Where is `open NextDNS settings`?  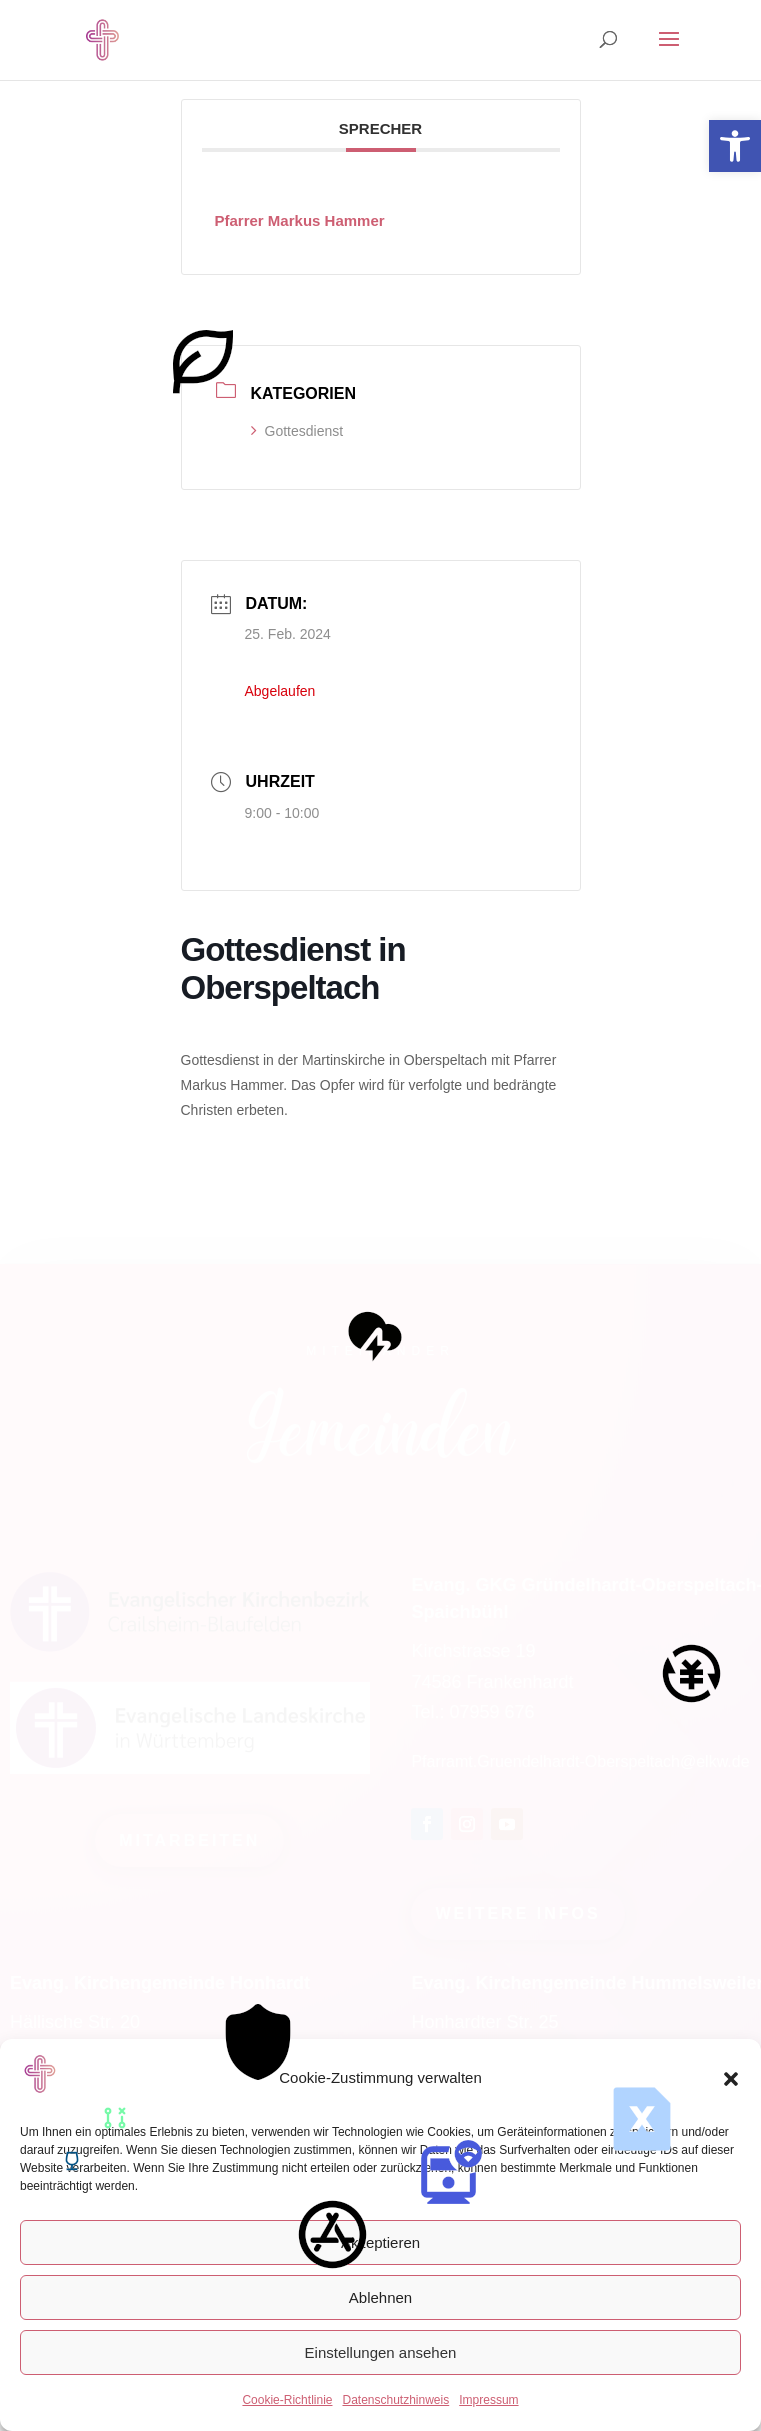
open NextDNS settings is located at coordinates (258, 2042).